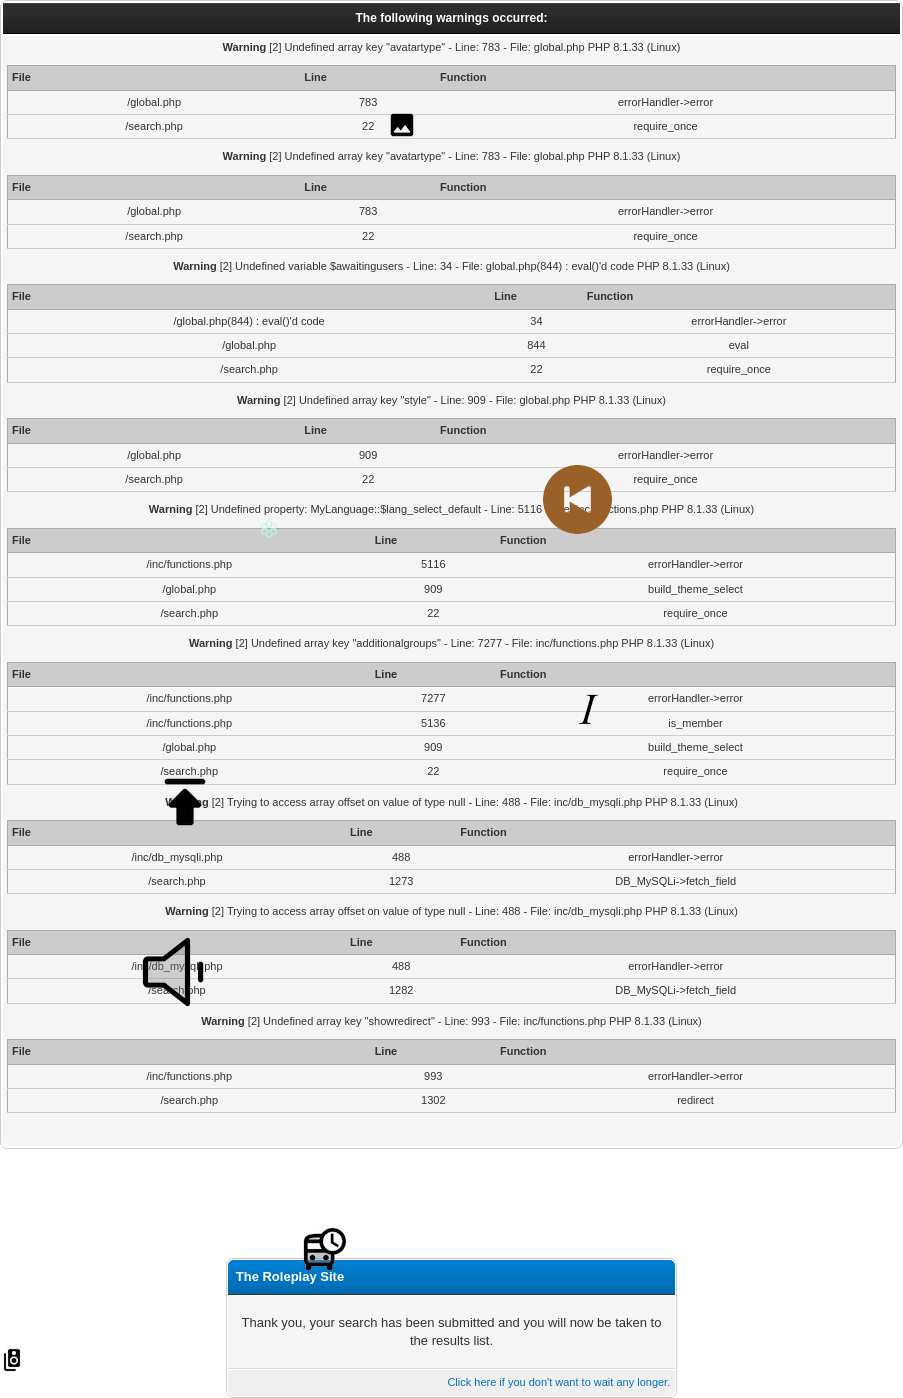  What do you see at coordinates (588, 709) in the screenshot?
I see `apply italic formatting to selected text` at bounding box center [588, 709].